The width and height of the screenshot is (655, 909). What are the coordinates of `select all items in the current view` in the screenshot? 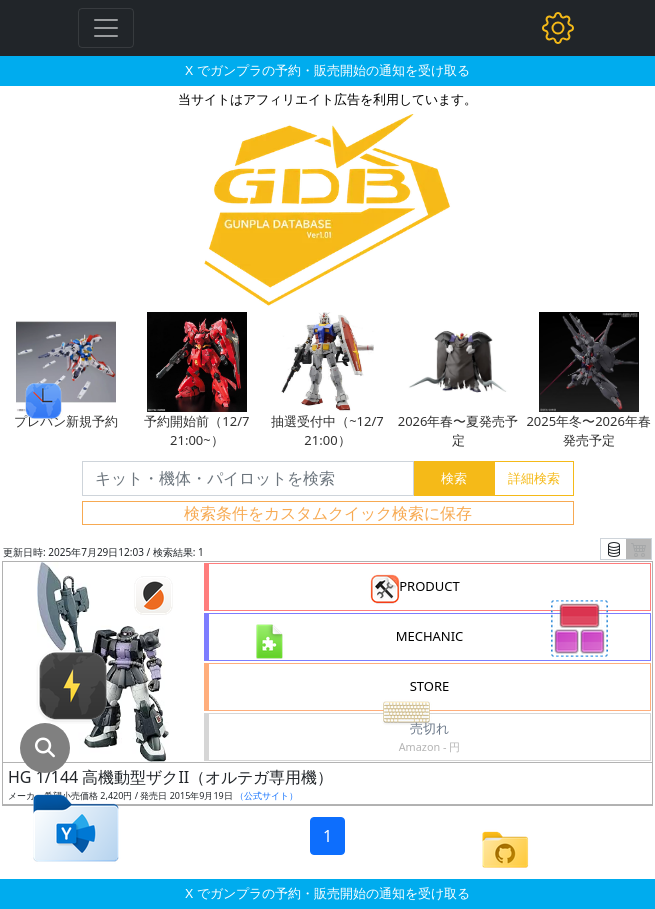 It's located at (579, 628).